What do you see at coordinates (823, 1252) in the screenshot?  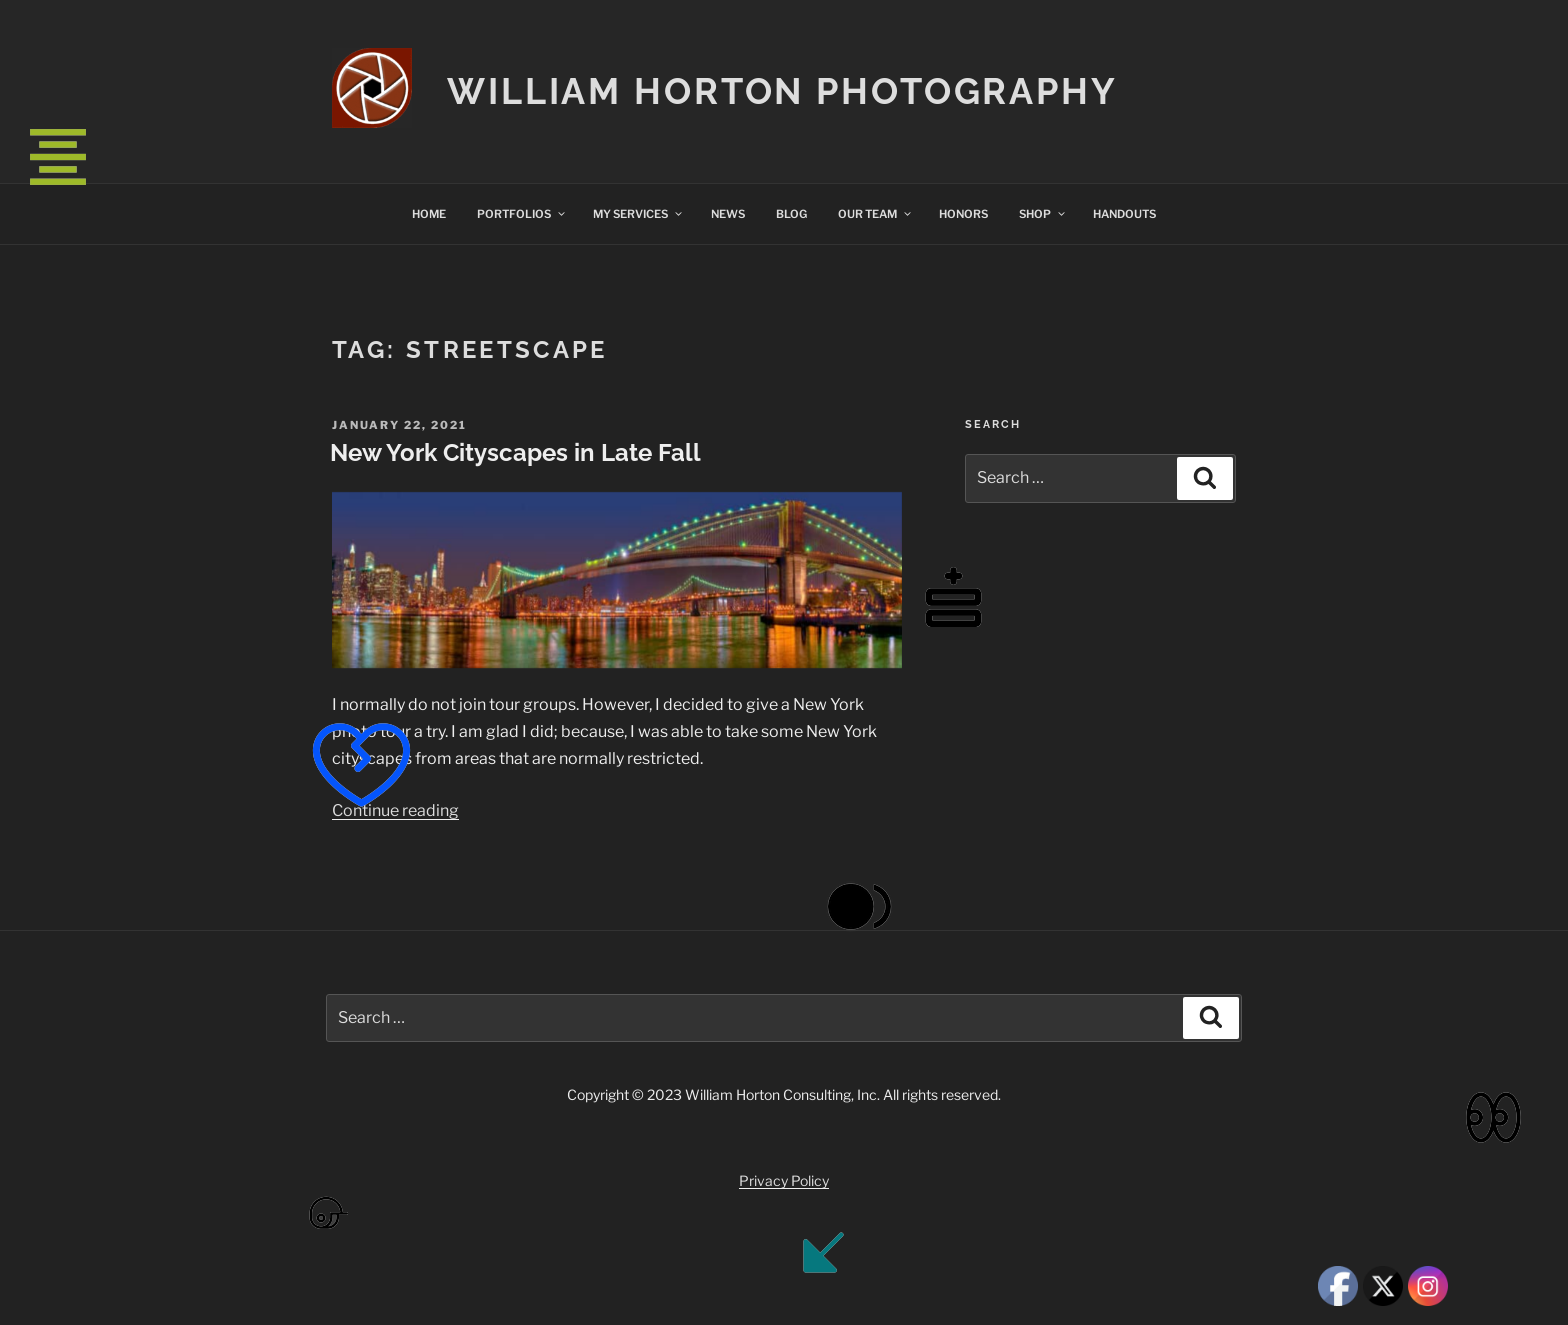 I see `navigate to the bottom-left corner` at bounding box center [823, 1252].